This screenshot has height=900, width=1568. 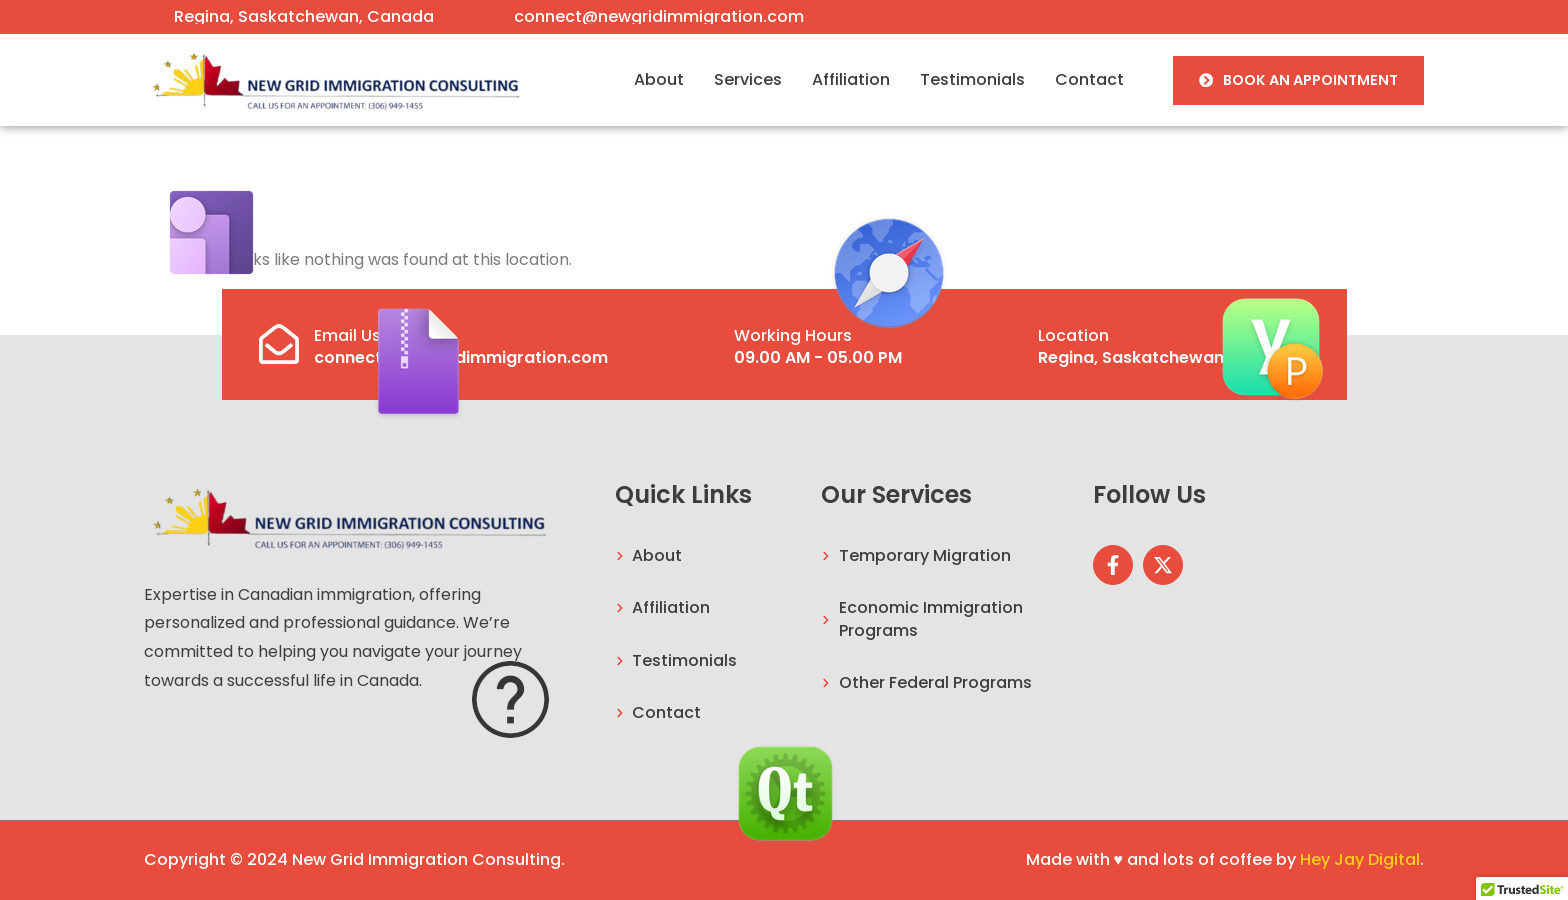 What do you see at coordinates (510, 699) in the screenshot?
I see `access help or support documentation` at bounding box center [510, 699].